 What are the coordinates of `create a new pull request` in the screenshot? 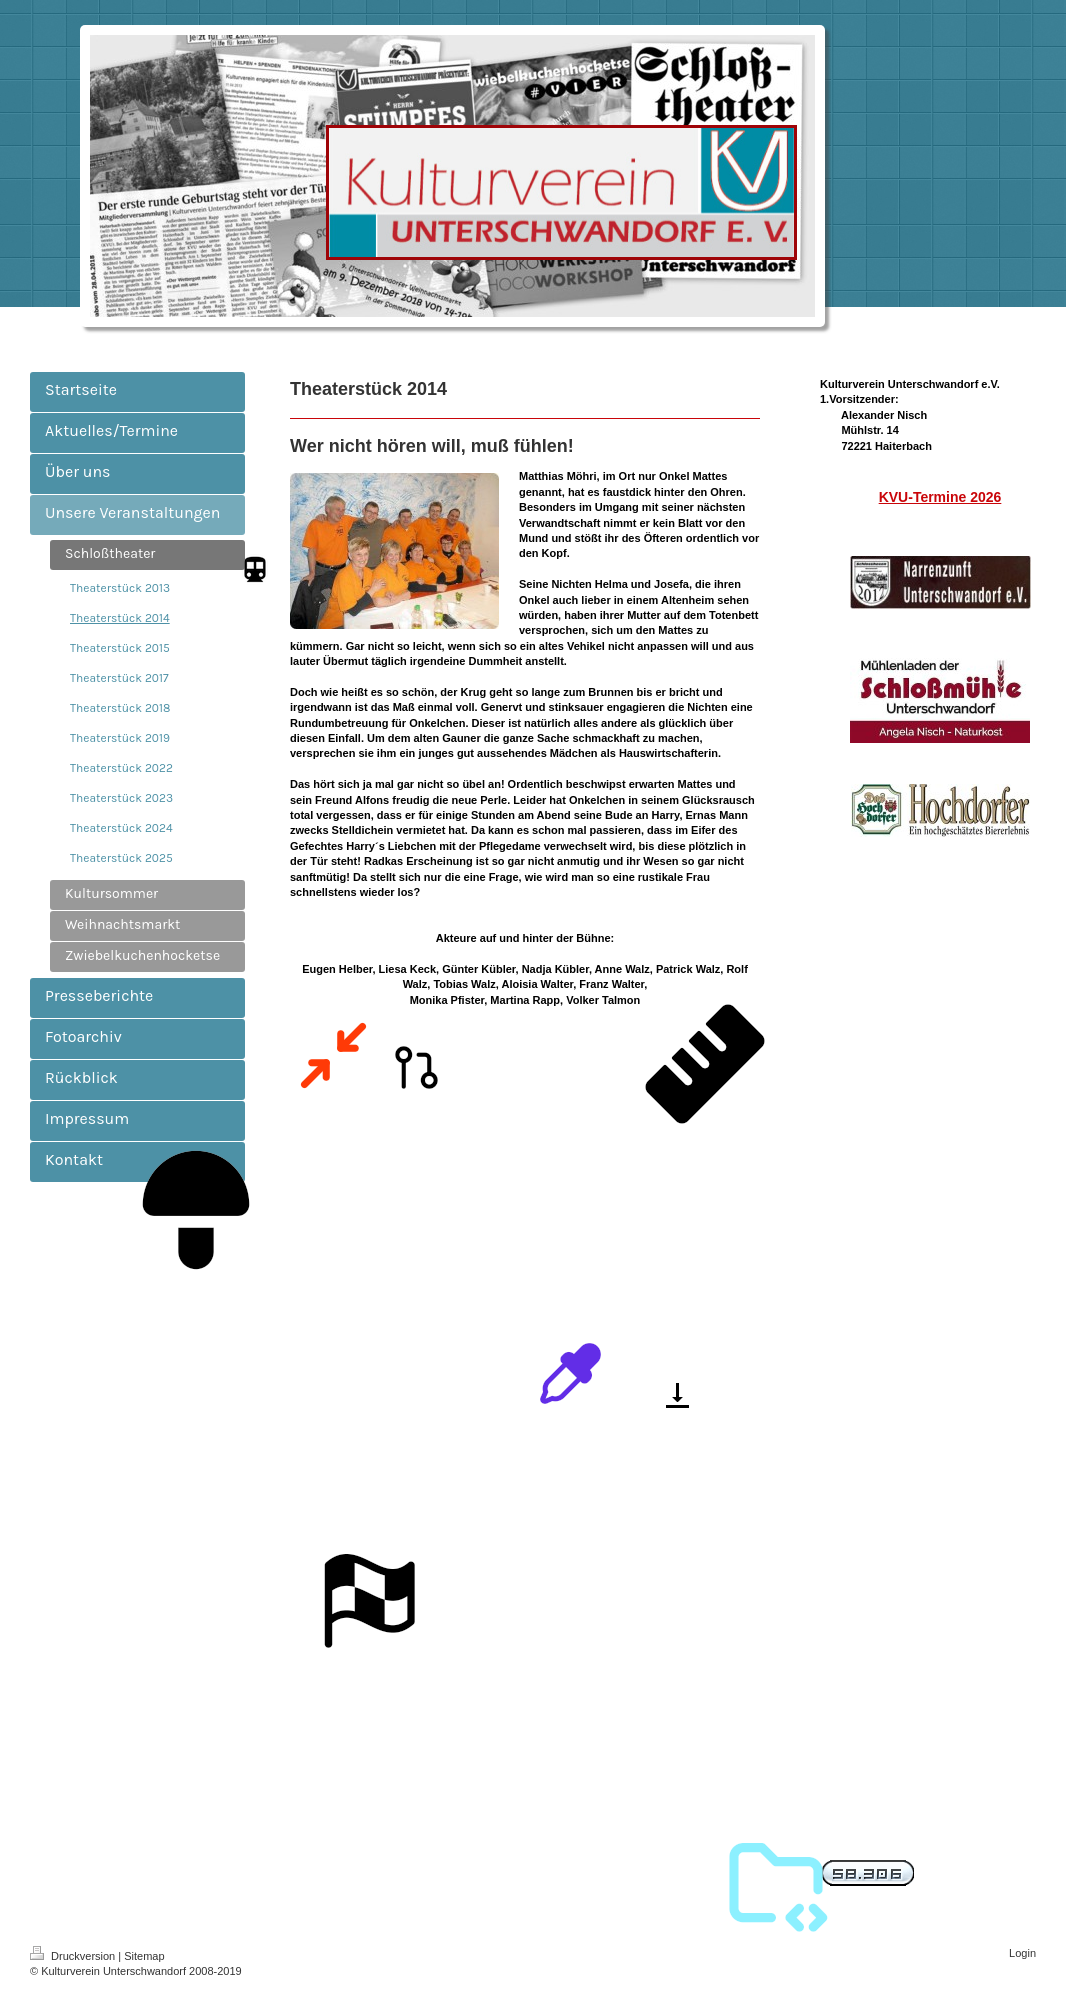 It's located at (416, 1067).